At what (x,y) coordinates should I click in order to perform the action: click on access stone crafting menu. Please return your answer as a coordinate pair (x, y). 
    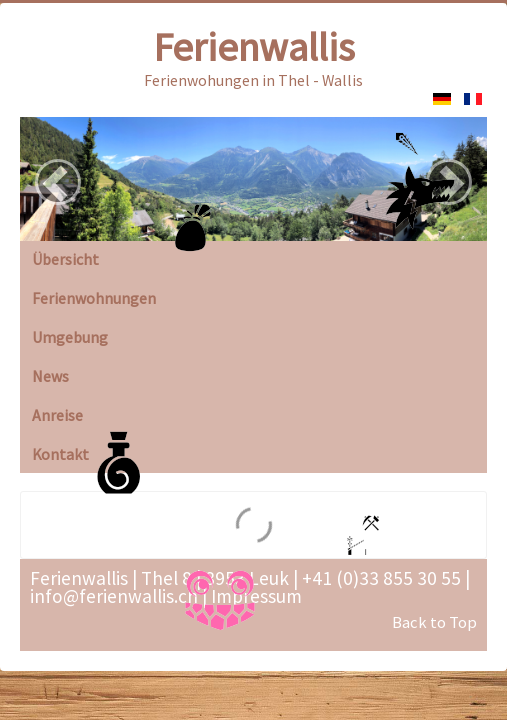
    Looking at the image, I should click on (371, 523).